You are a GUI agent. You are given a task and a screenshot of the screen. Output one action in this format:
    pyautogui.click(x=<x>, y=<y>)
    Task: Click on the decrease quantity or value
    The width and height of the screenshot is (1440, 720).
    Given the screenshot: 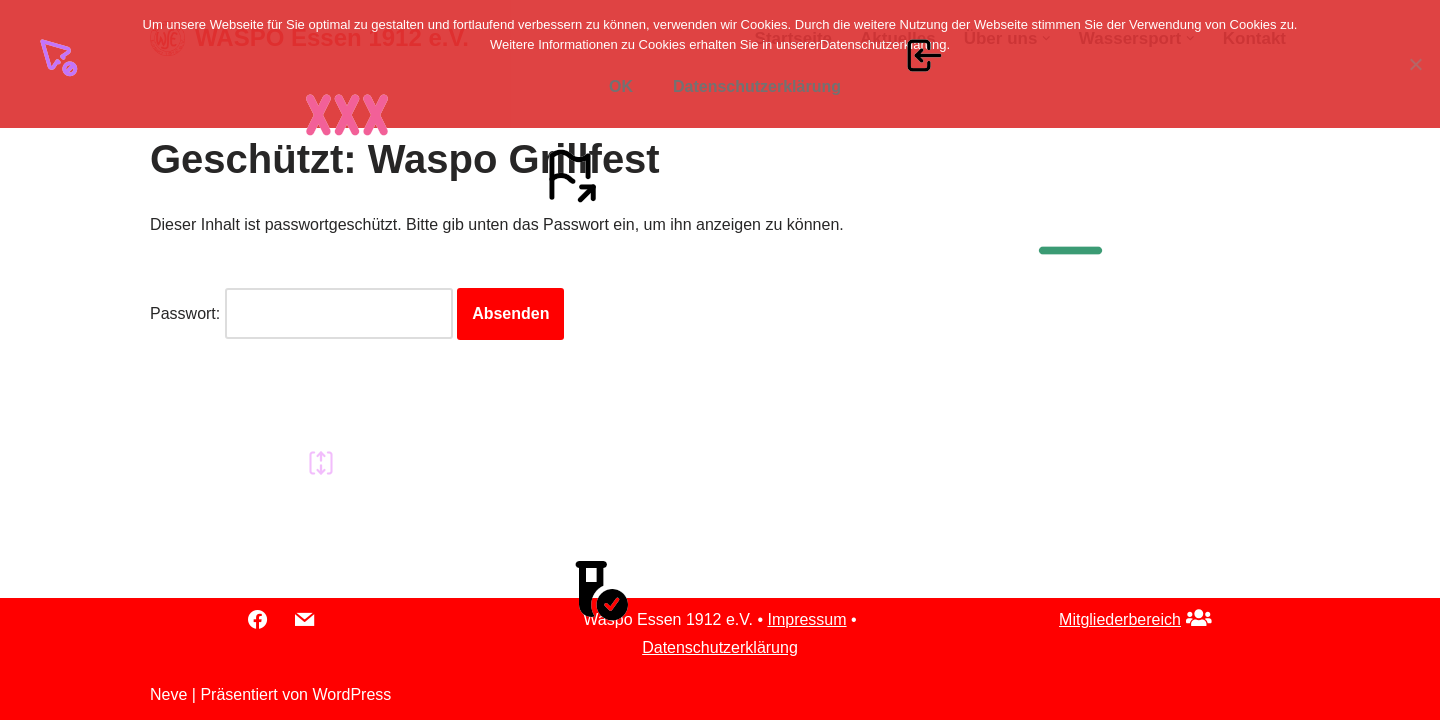 What is the action you would take?
    pyautogui.click(x=1070, y=250)
    